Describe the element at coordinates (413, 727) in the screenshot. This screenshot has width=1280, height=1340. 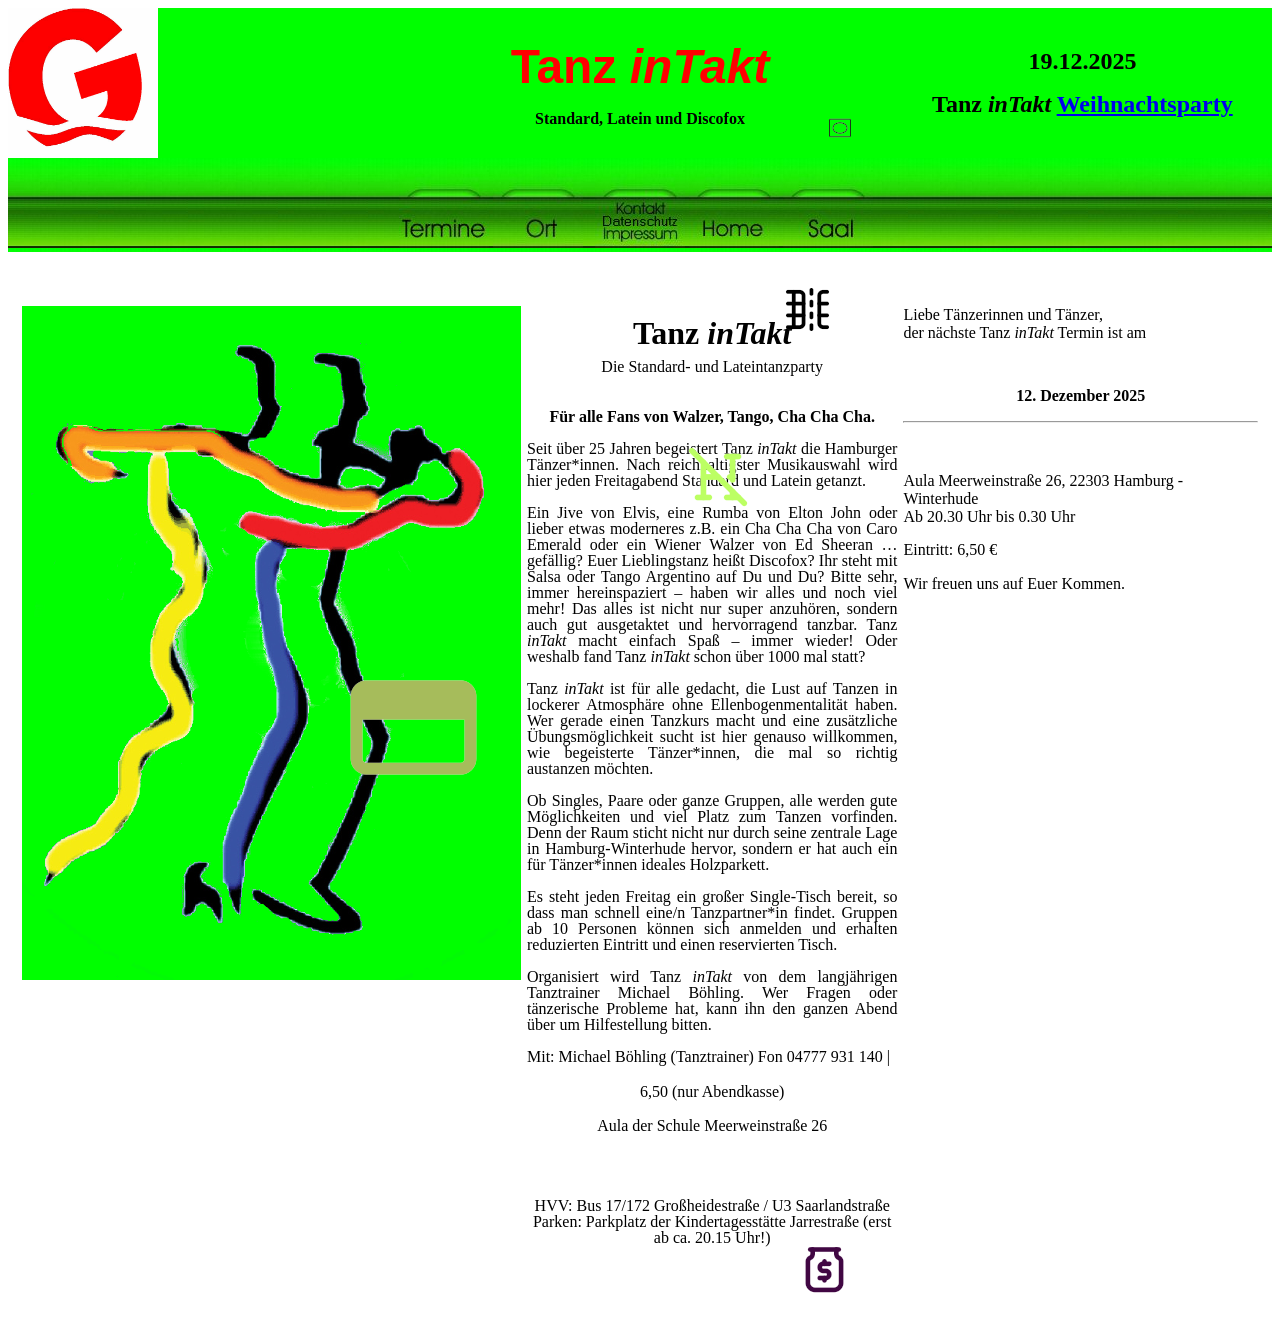
I see `maximize window to full screen` at that location.